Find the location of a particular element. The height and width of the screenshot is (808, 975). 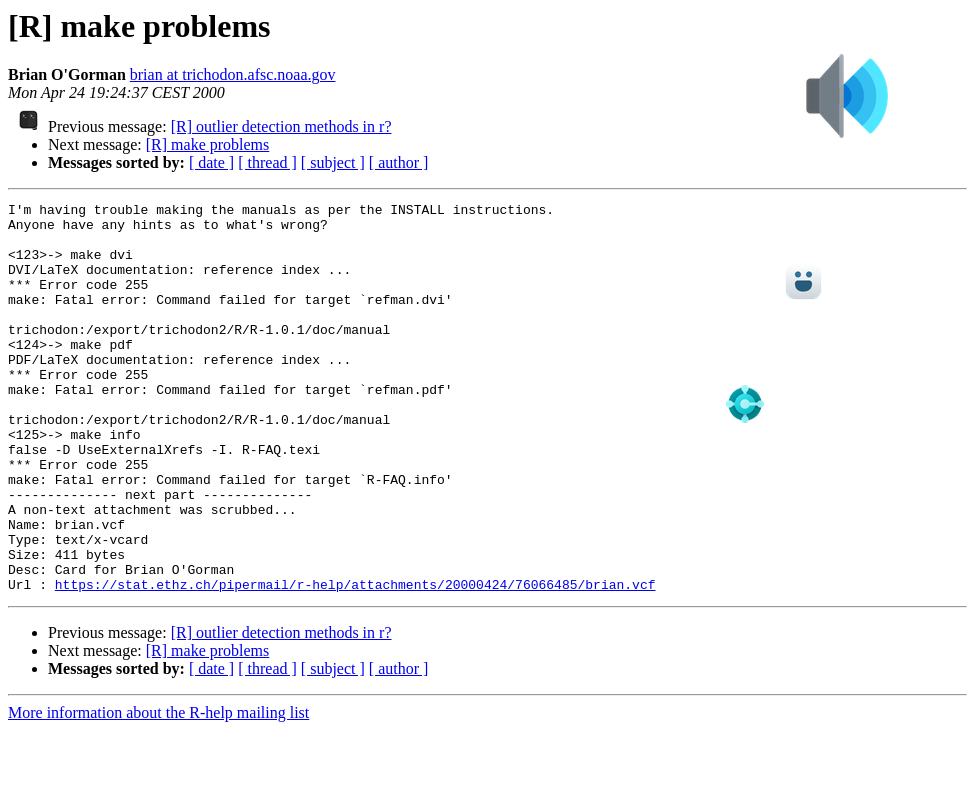

open central app for managing connected devices is located at coordinates (745, 404).